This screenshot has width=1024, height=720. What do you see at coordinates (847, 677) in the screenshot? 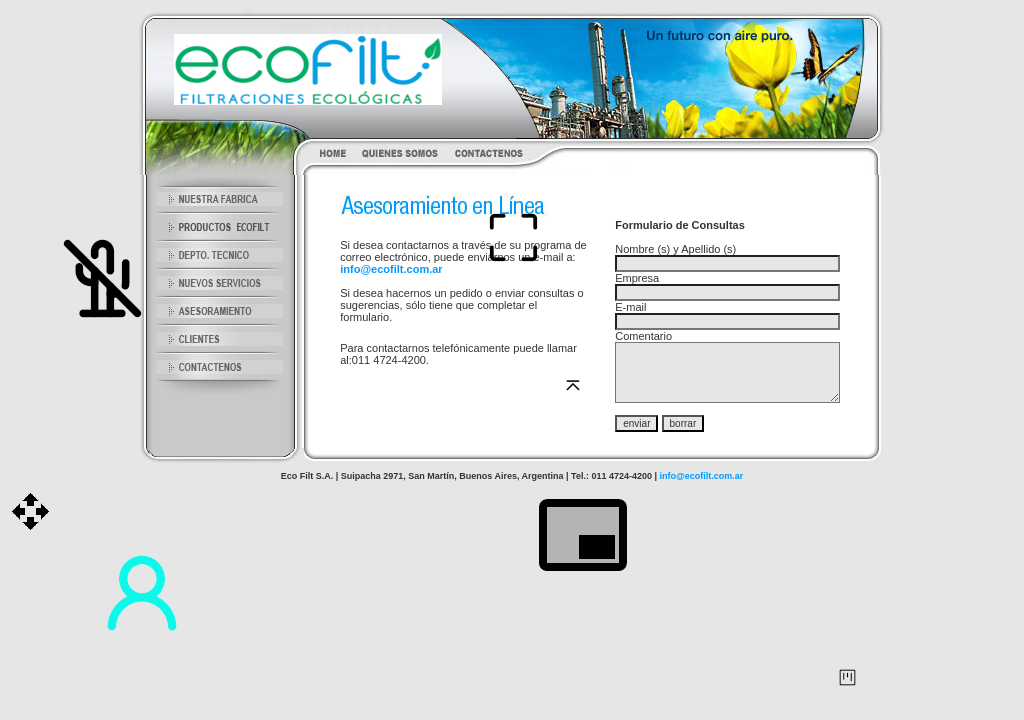
I see `open project board` at bounding box center [847, 677].